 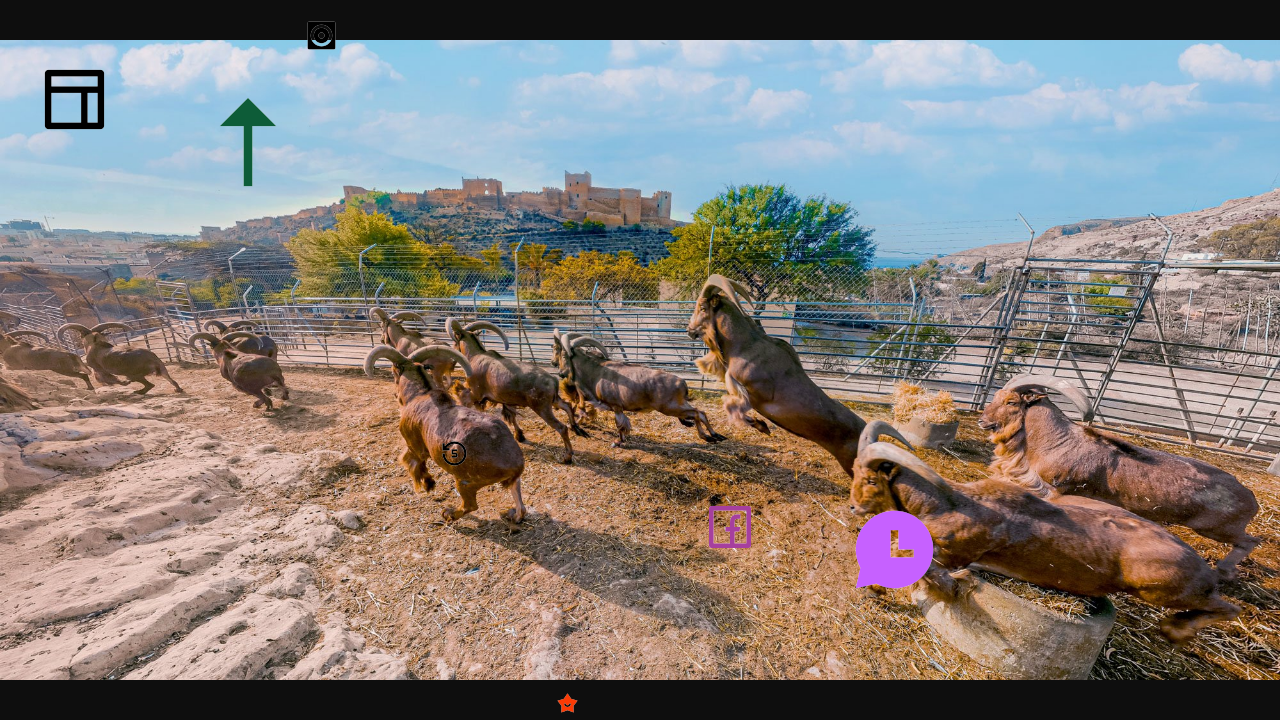 I want to click on skip back 5 seconds in media playback, so click(x=454, y=453).